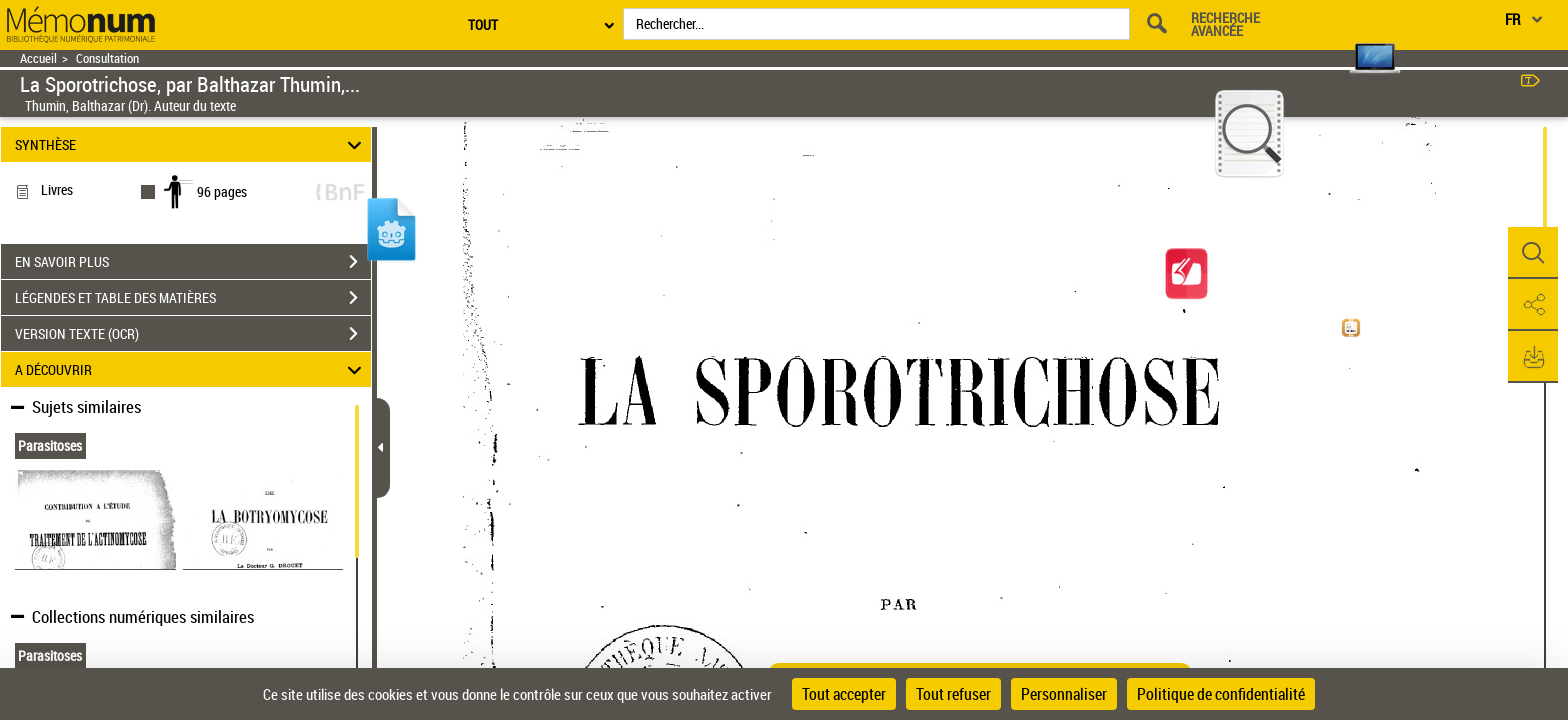 Image resolution: width=1568 pixels, height=720 pixels. What do you see at coordinates (1186, 273) in the screenshot?
I see `an eps vector file type indicator` at bounding box center [1186, 273].